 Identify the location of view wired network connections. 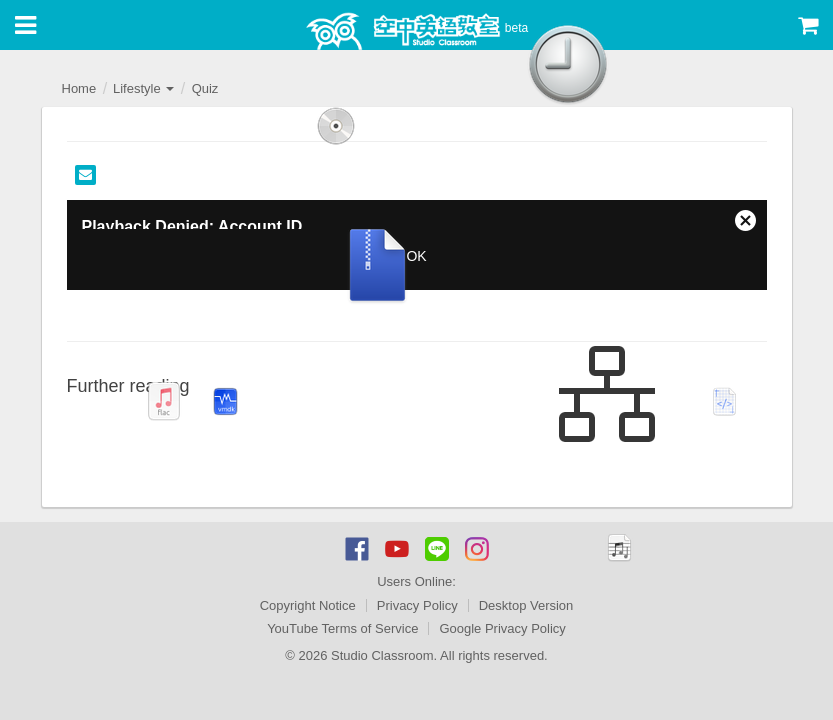
(607, 394).